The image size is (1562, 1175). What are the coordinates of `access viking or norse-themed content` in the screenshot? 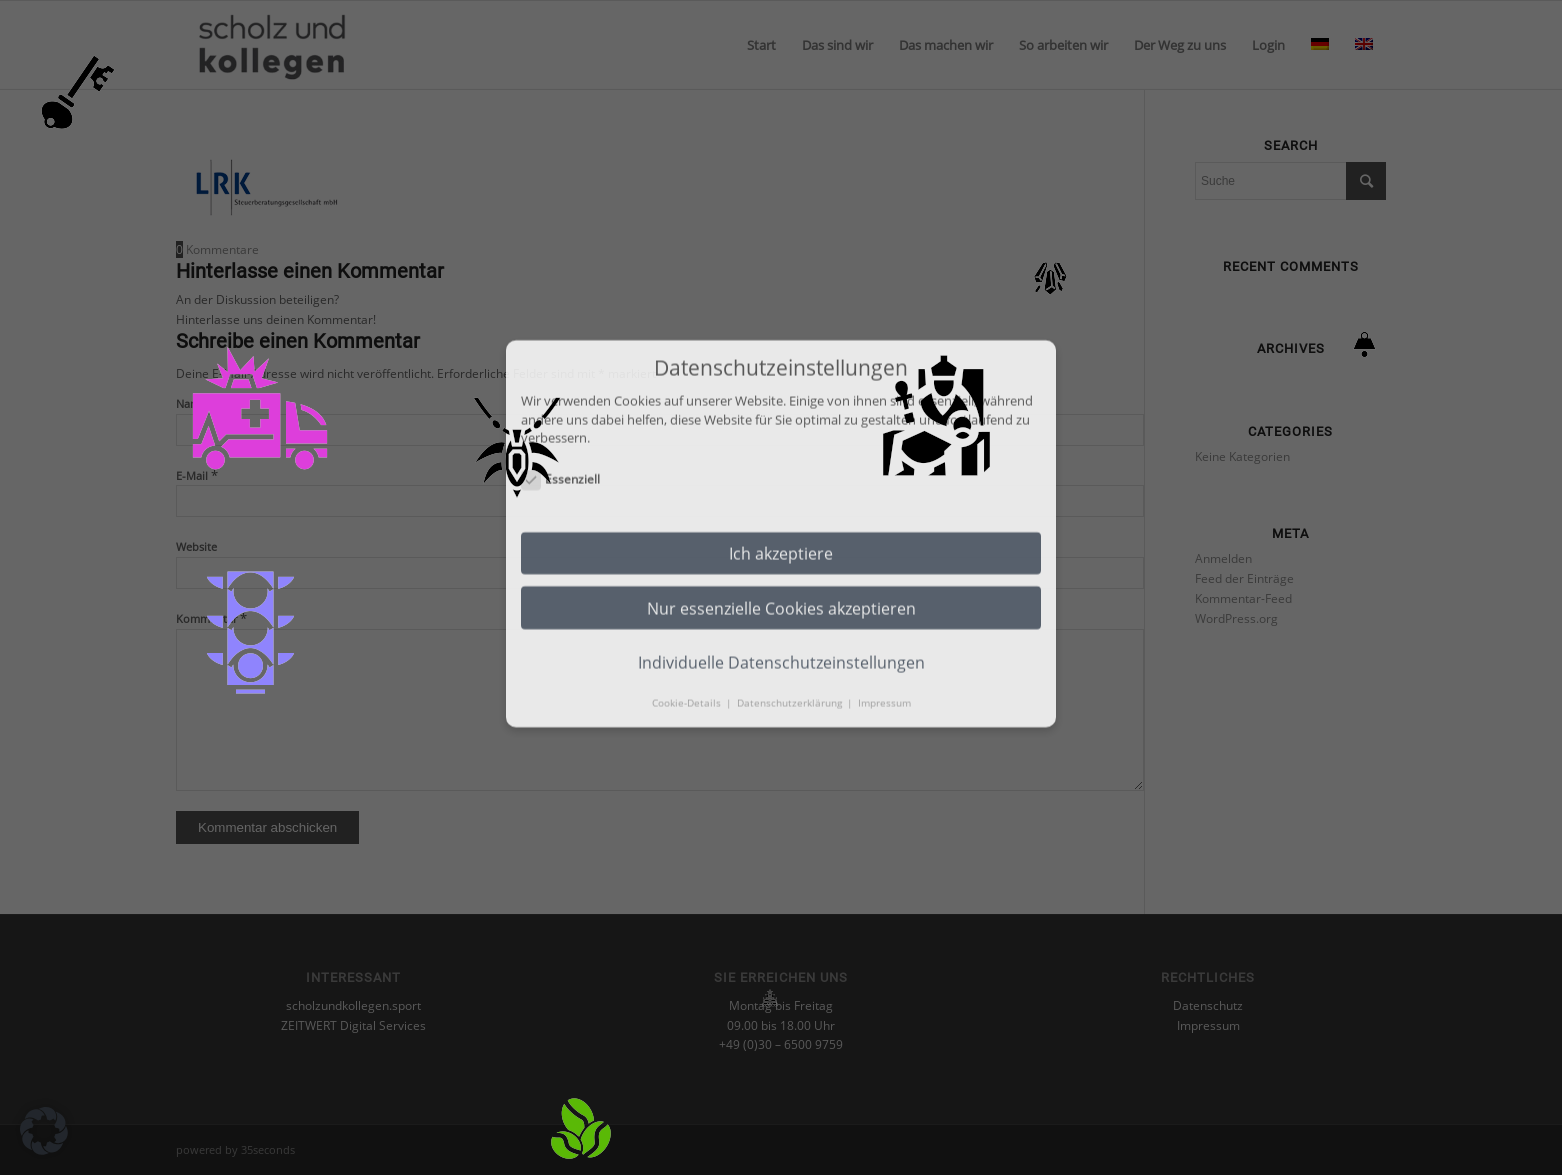 It's located at (770, 998).